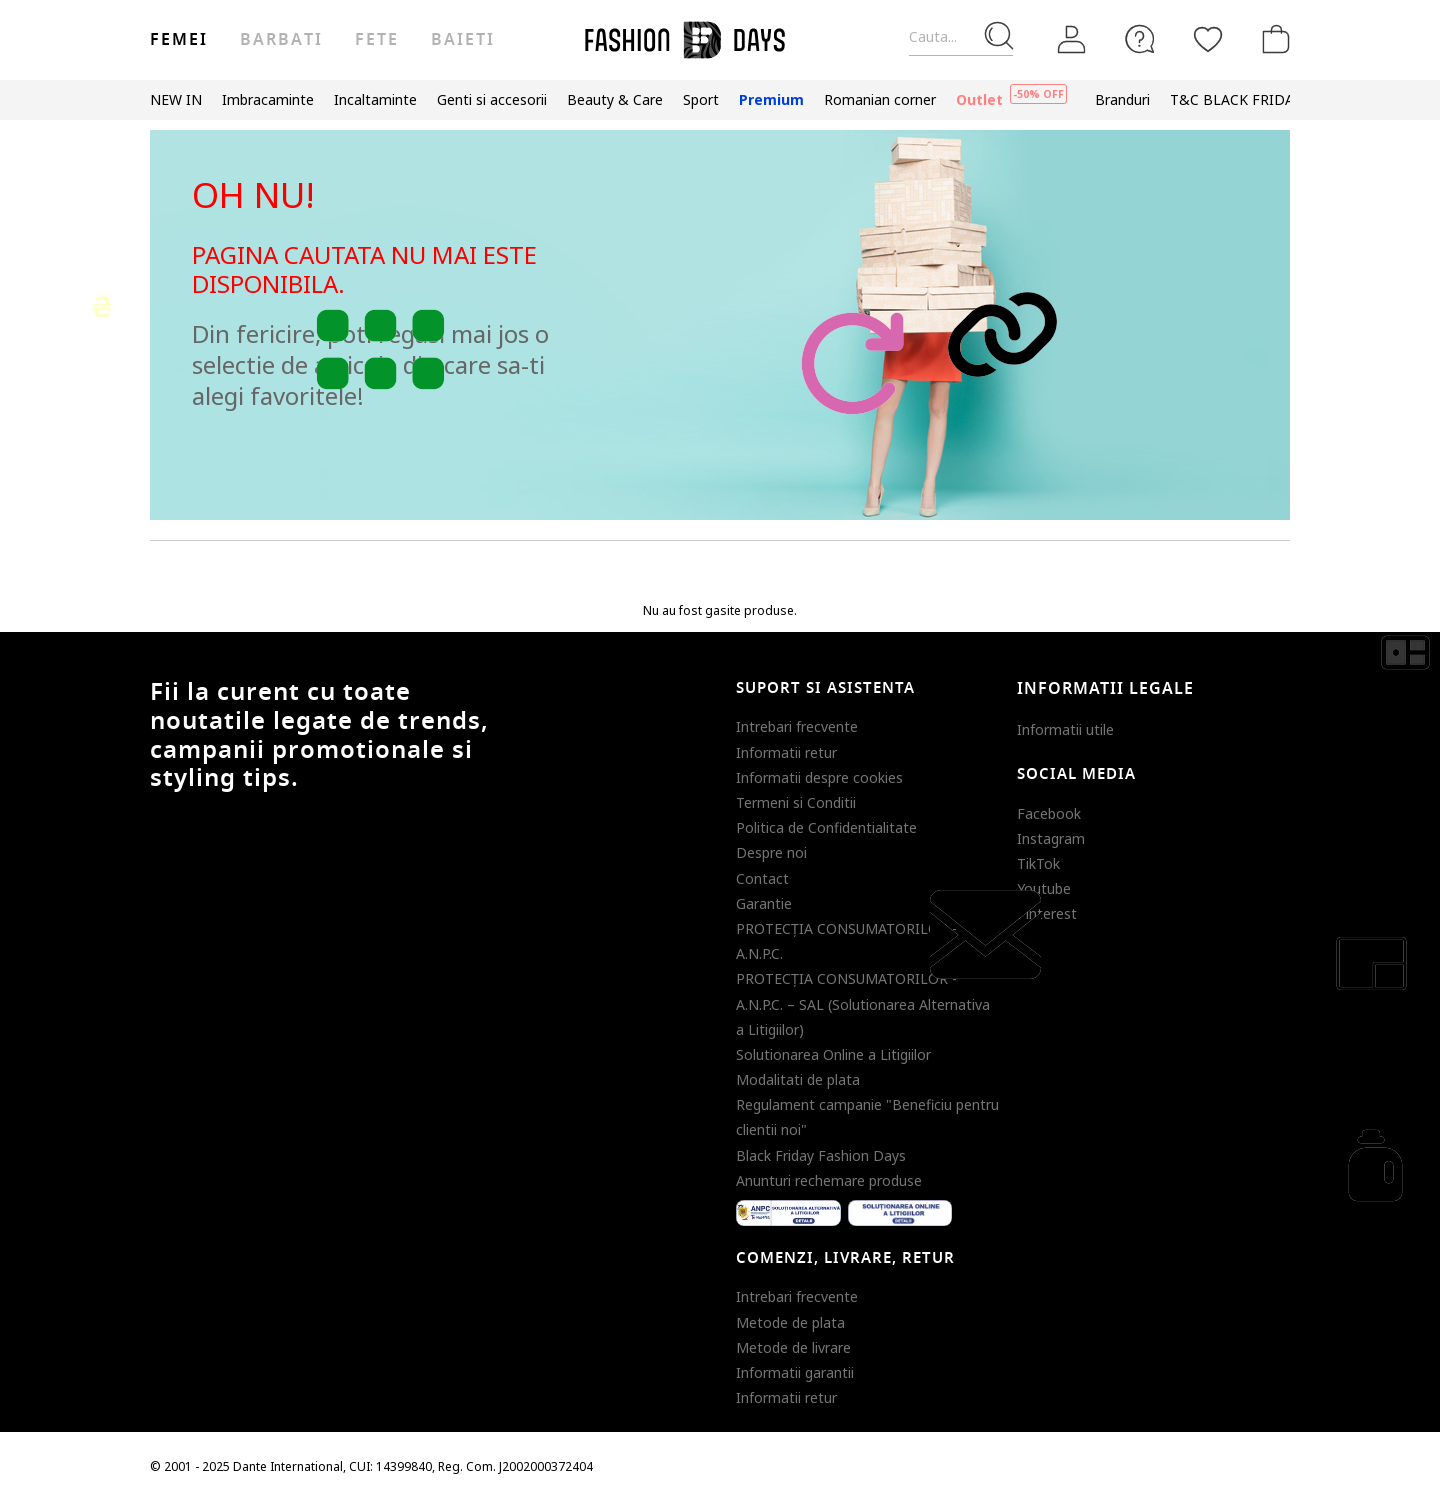  What do you see at coordinates (1002, 334) in the screenshot?
I see `copy or share a link` at bounding box center [1002, 334].